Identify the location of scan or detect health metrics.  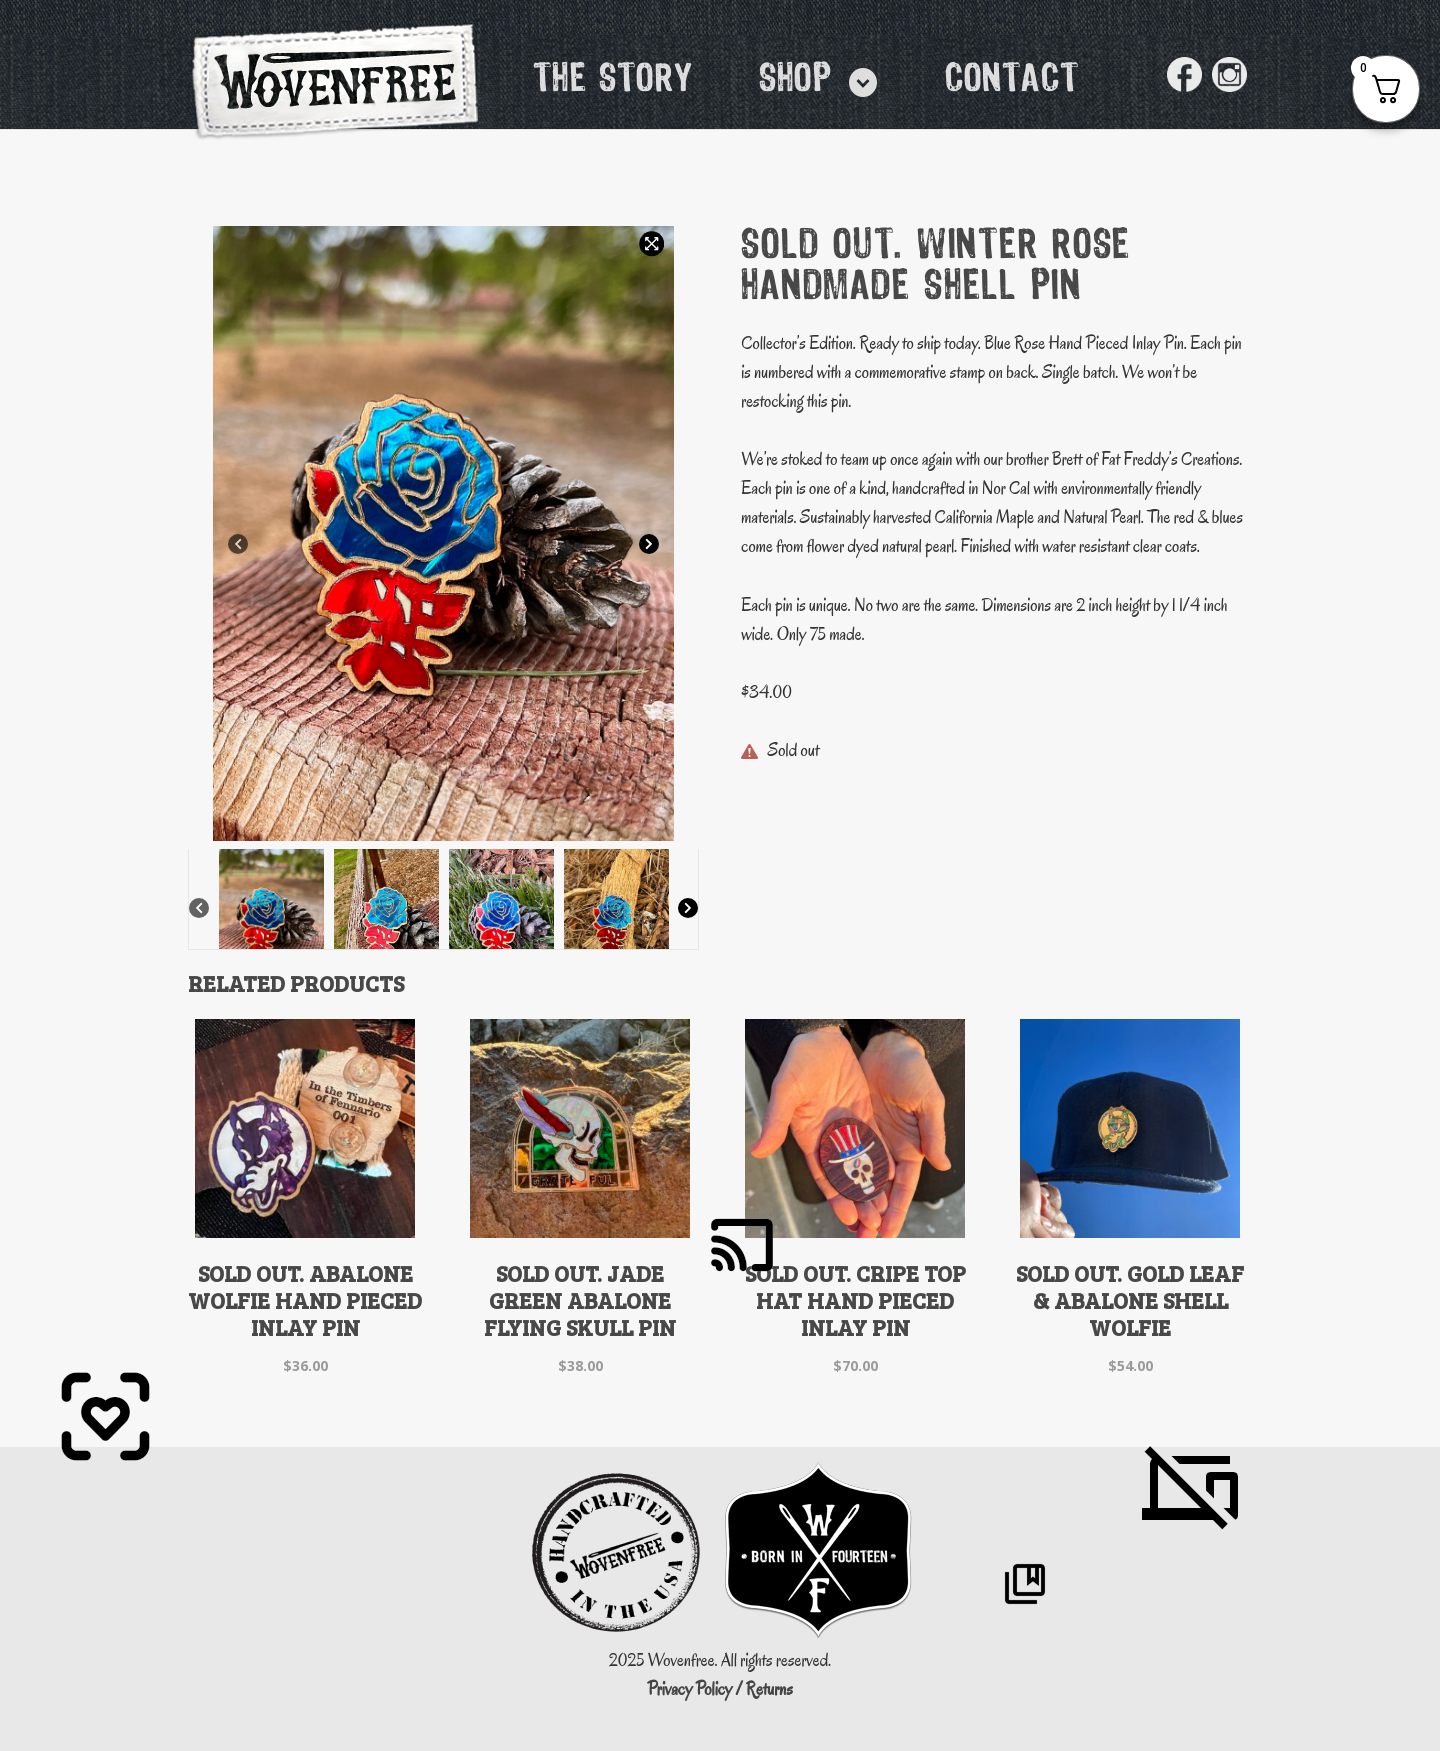
(105, 1416).